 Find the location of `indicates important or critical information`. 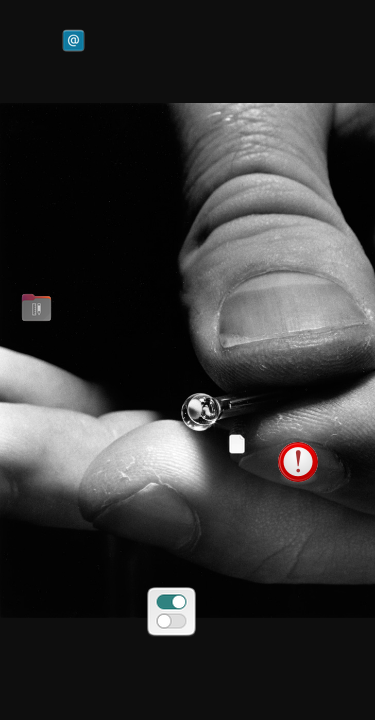

indicates important or critical information is located at coordinates (298, 462).